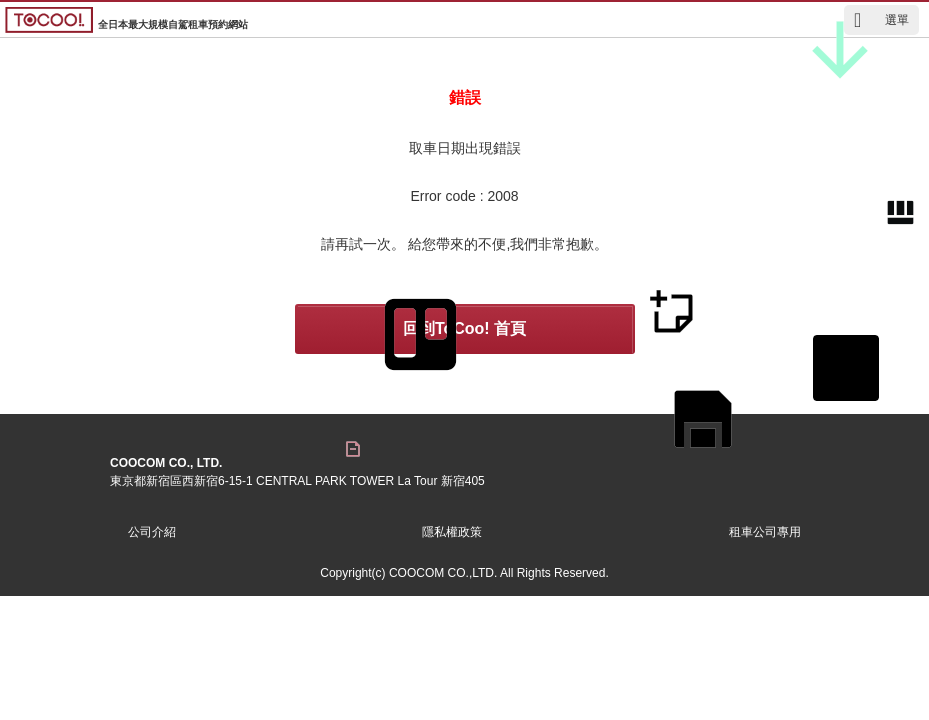 The height and width of the screenshot is (720, 929). I want to click on create a new sticky note, so click(673, 313).